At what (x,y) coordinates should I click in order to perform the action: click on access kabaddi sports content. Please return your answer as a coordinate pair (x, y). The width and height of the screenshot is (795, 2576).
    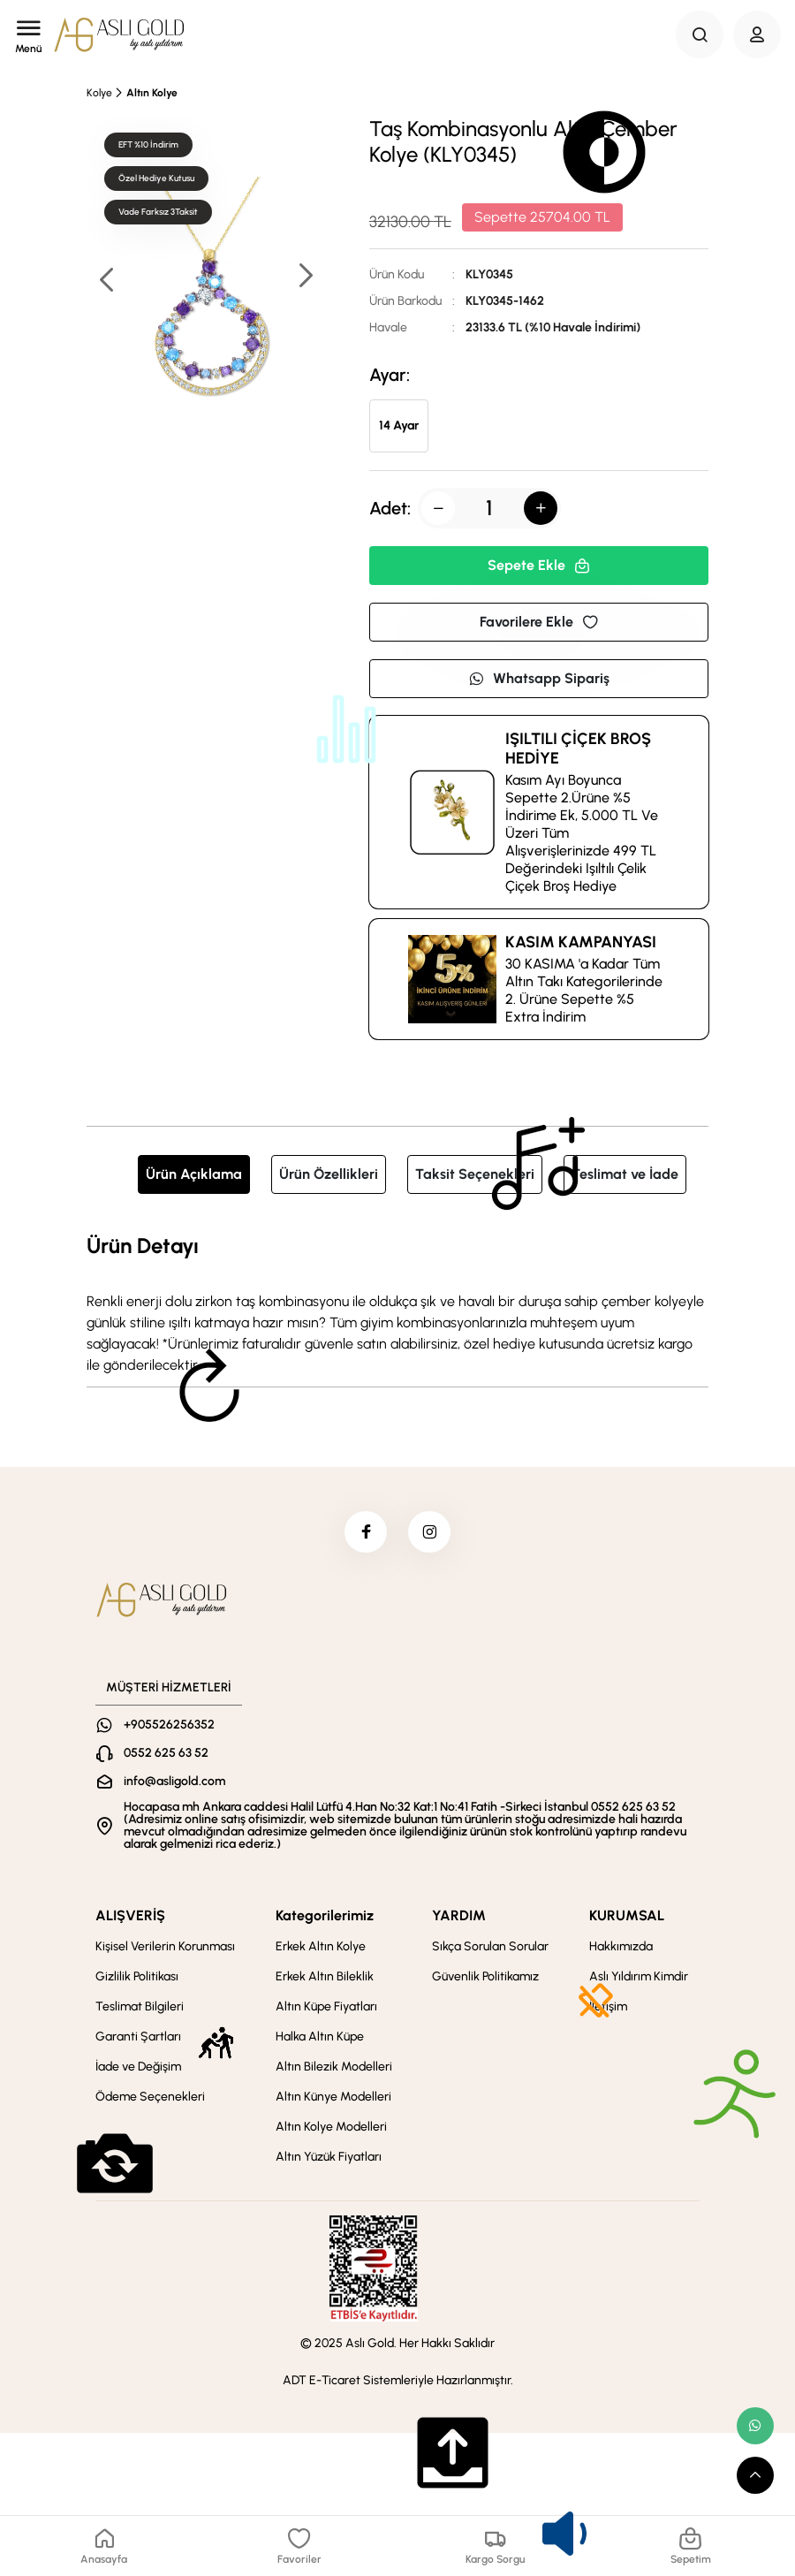
    Looking at the image, I should click on (216, 2044).